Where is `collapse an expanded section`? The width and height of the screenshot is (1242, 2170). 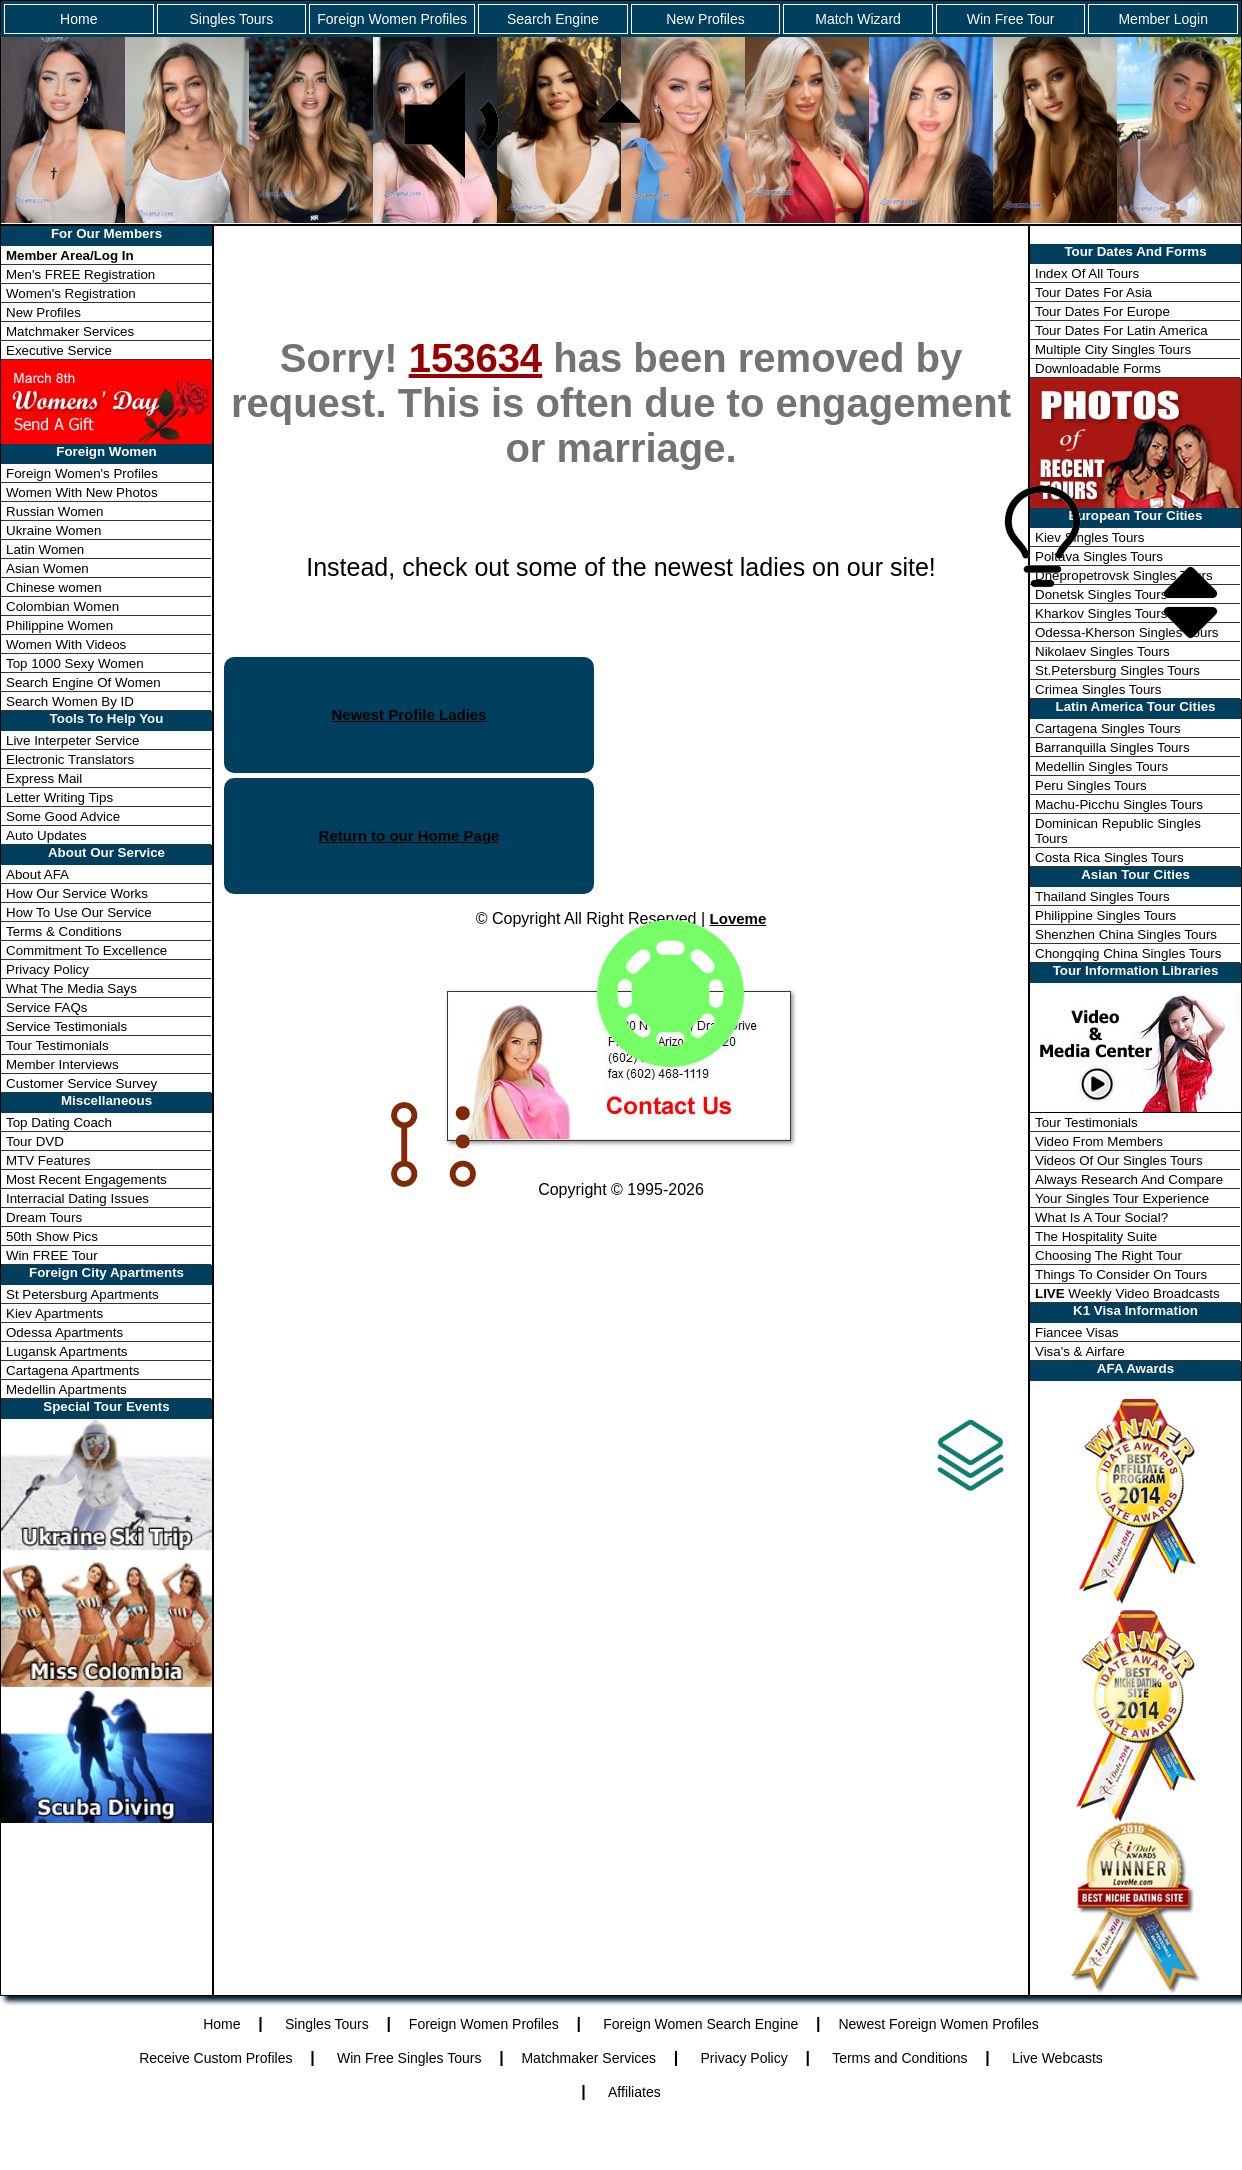 collapse an expanded section is located at coordinates (619, 111).